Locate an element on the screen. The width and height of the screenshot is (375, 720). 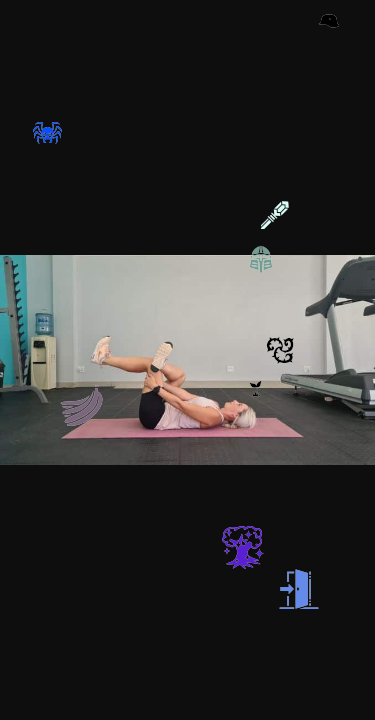
exit or log out of the current session is located at coordinates (299, 589).